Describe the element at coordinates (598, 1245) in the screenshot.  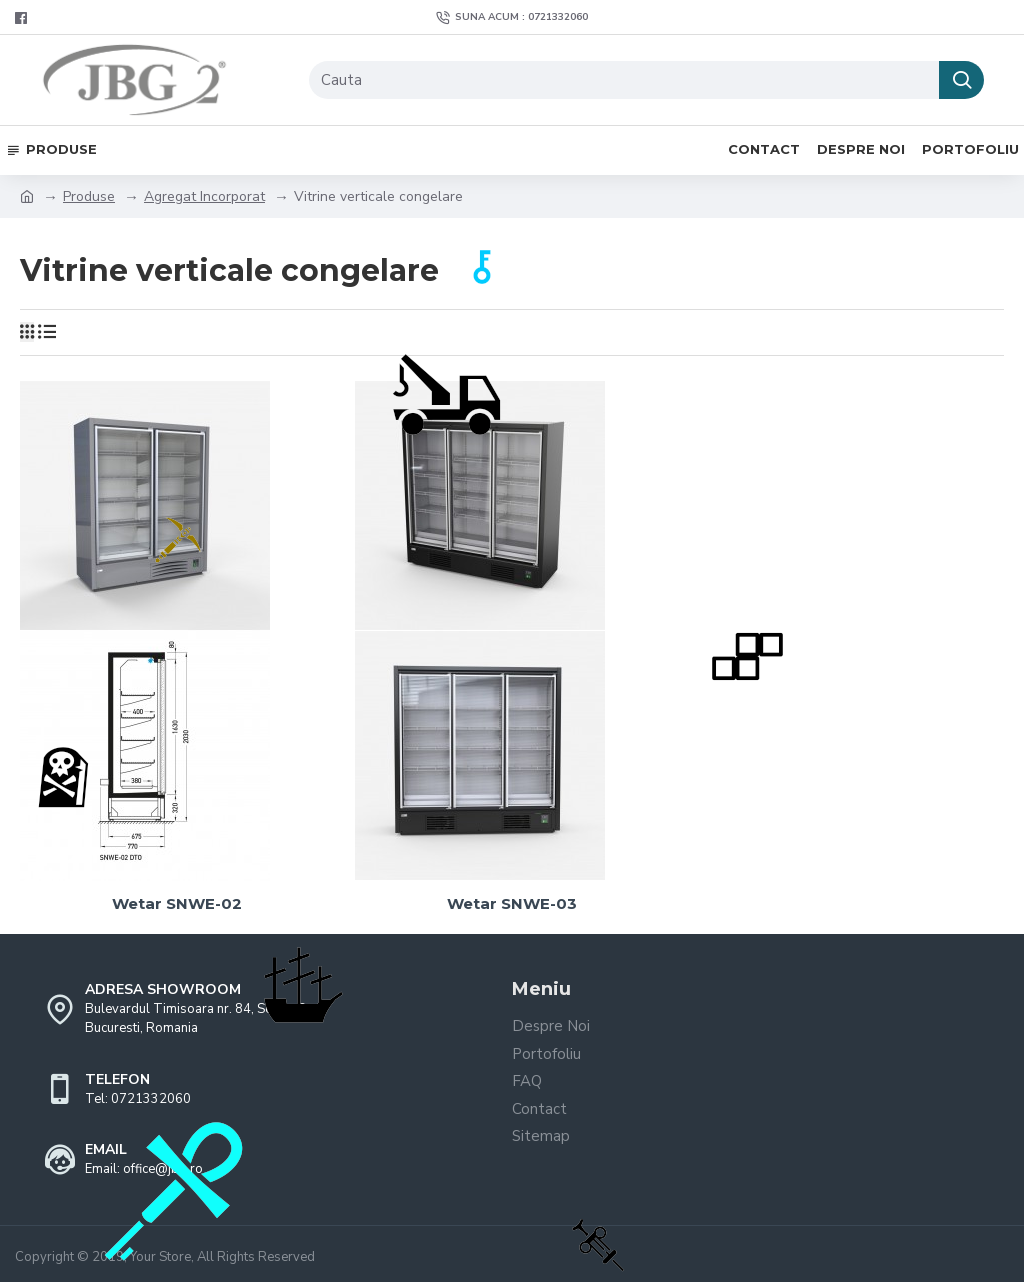
I see `access medical or health settings` at that location.